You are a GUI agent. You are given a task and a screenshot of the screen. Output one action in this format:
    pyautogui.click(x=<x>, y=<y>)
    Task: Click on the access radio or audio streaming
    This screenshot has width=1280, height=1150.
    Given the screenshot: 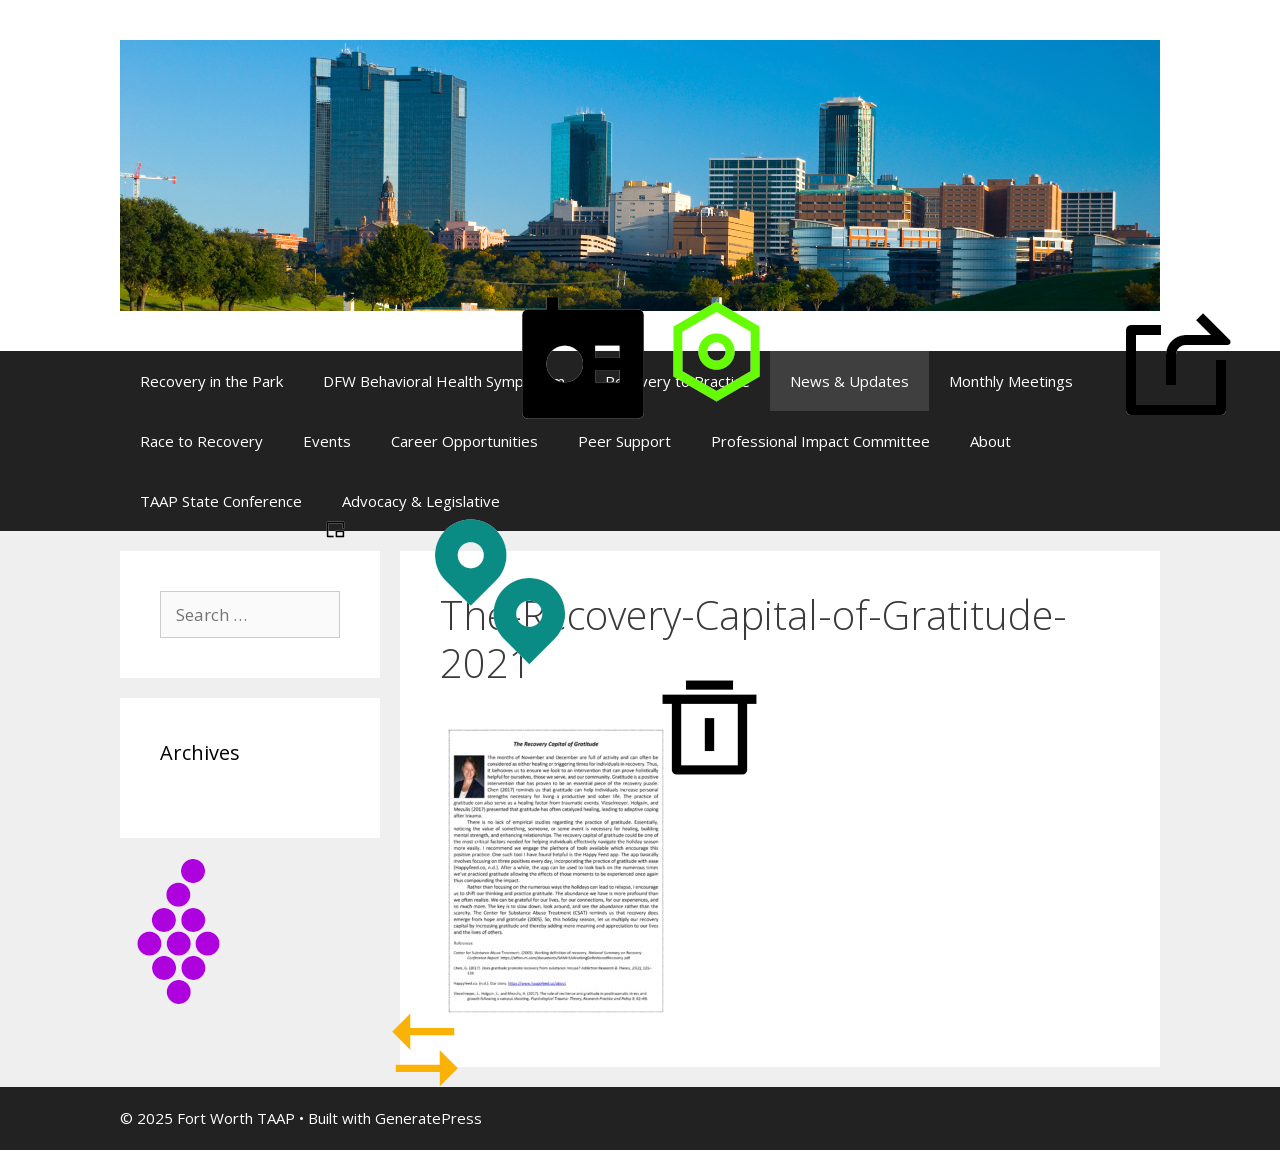 What is the action you would take?
    pyautogui.click(x=583, y=364)
    